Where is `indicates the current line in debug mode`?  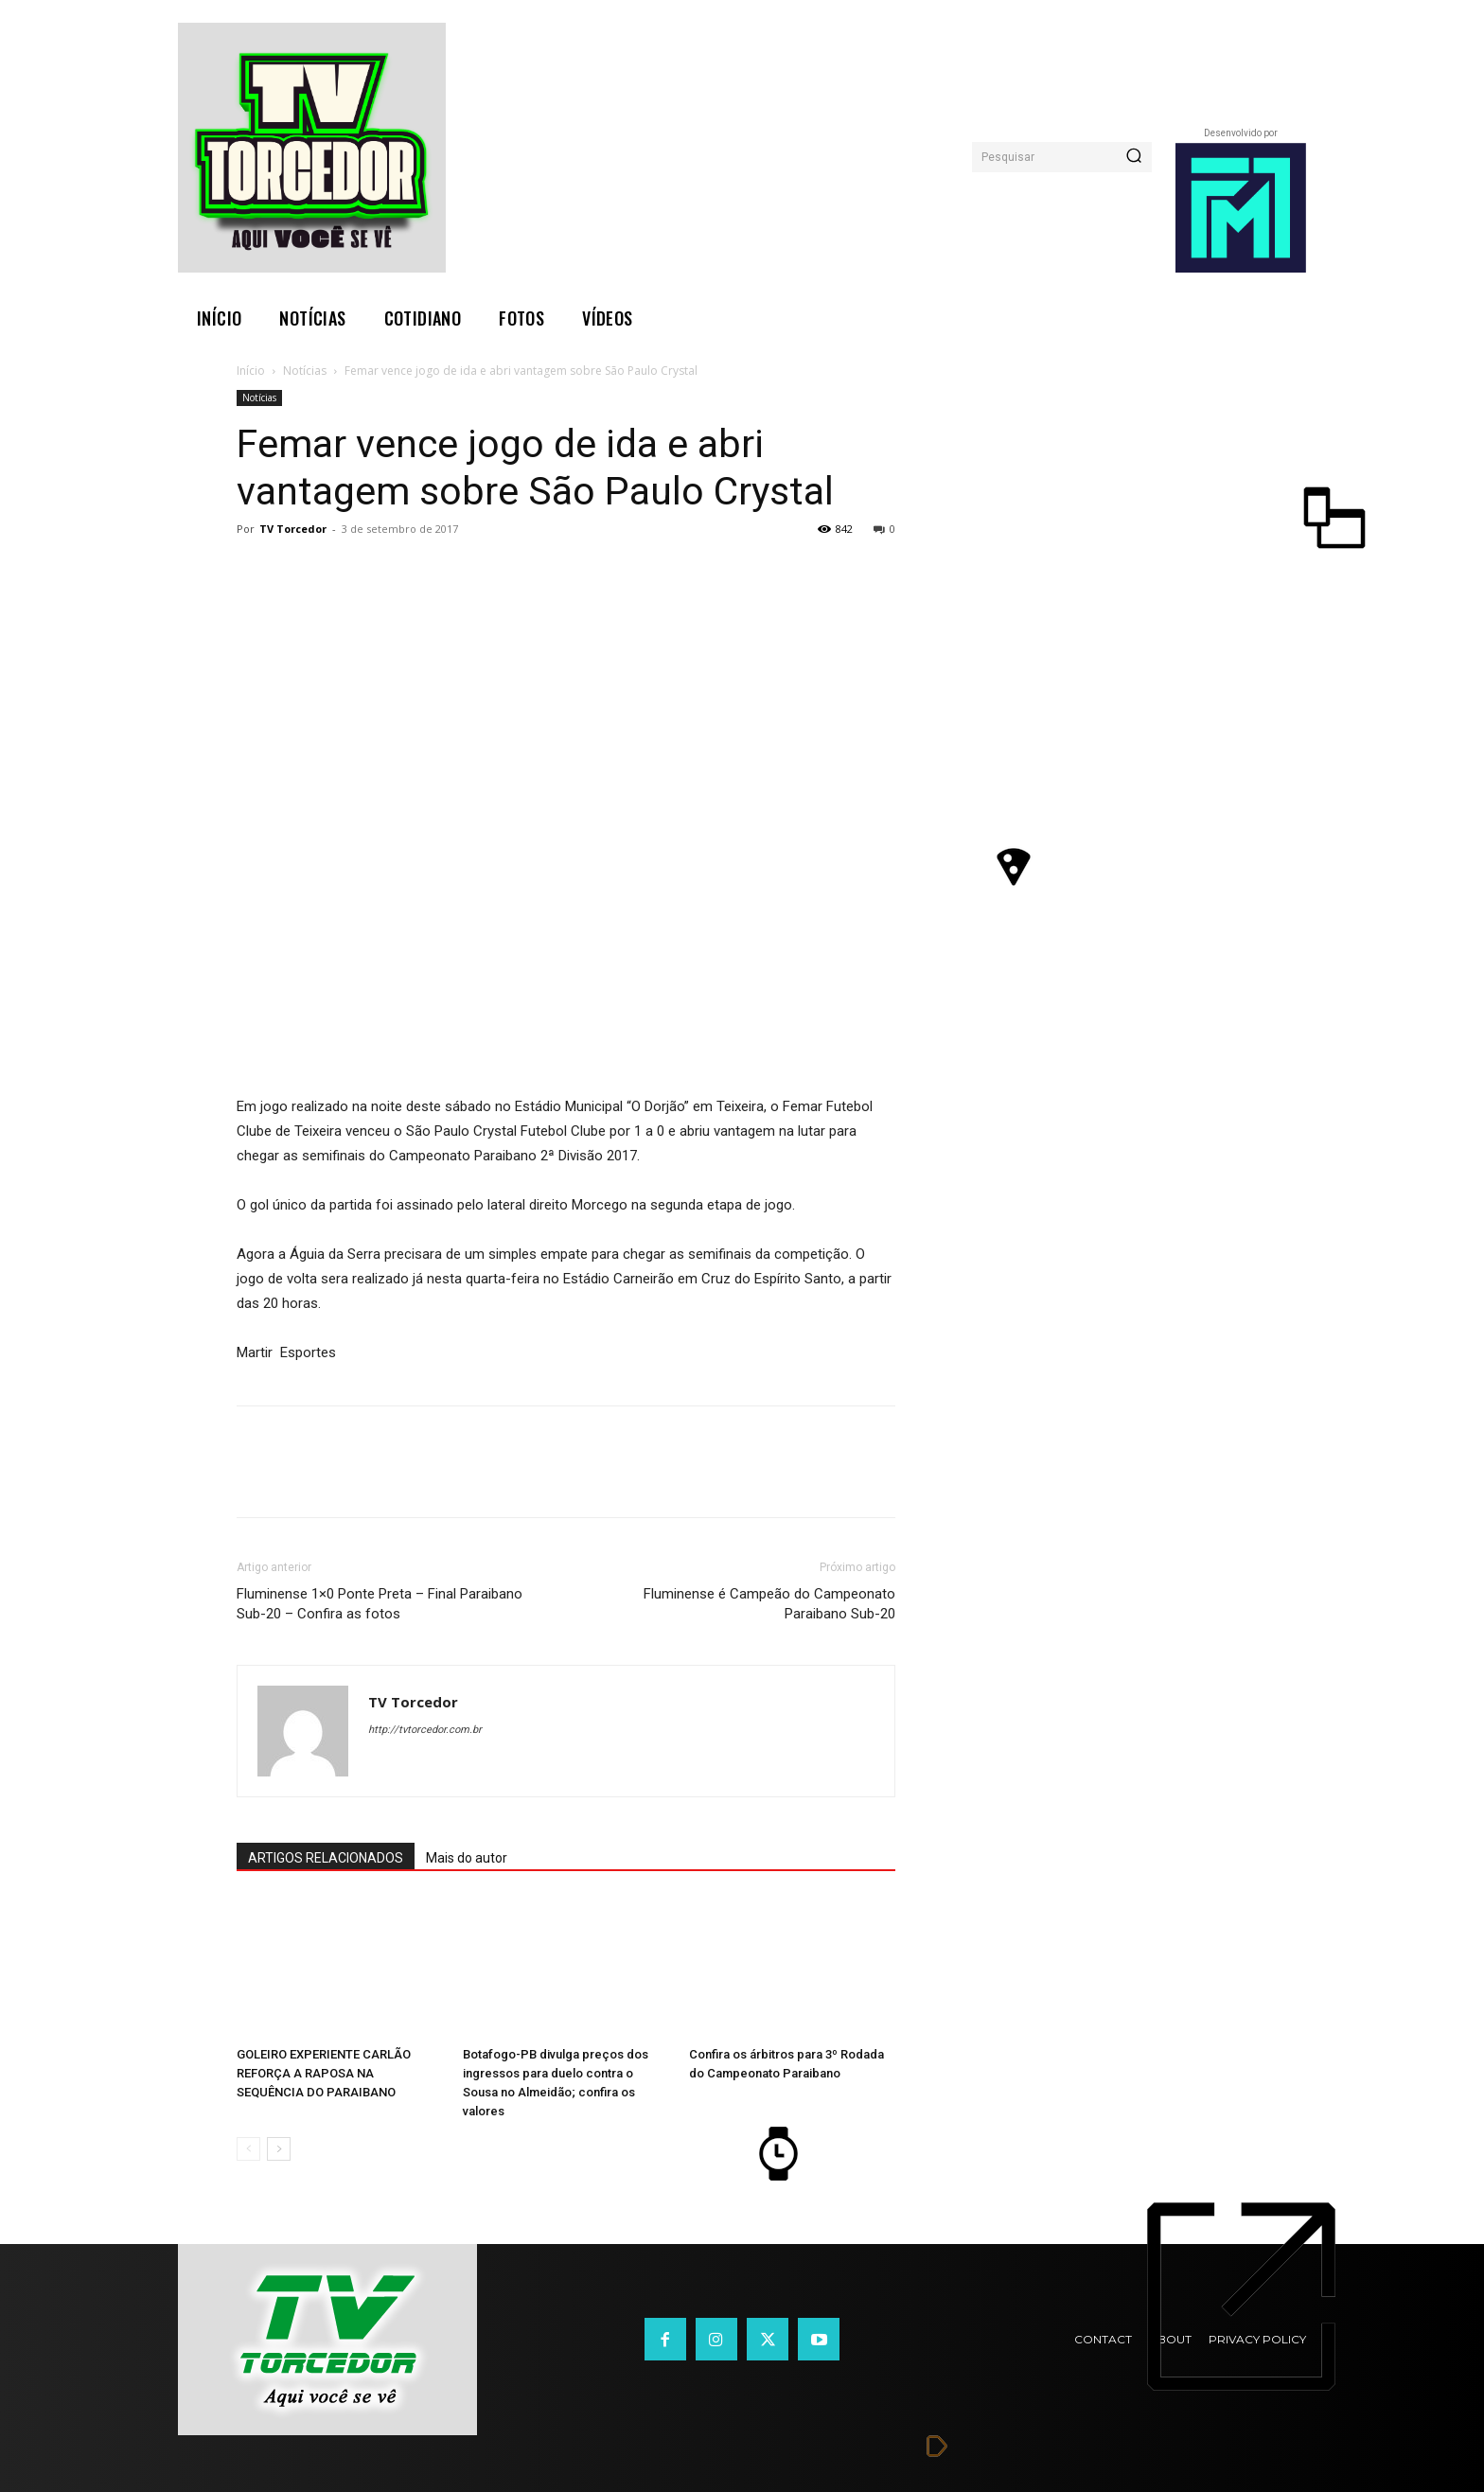 indicates the current line in debug mode is located at coordinates (935, 2446).